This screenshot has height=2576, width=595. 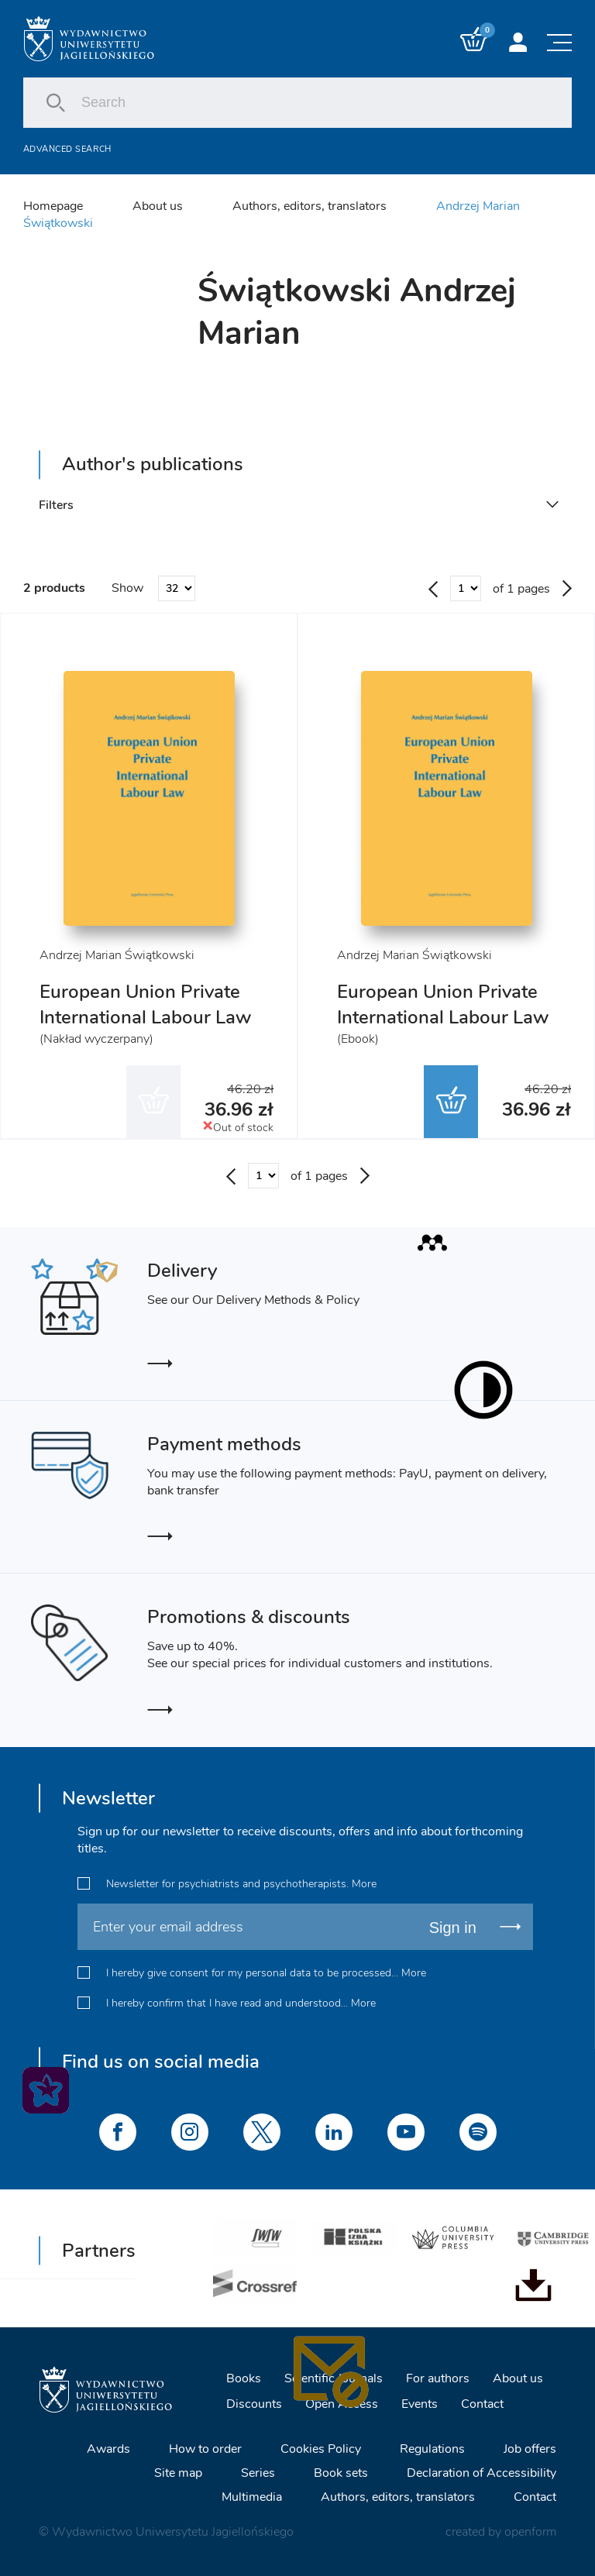 I want to click on adjust display contrast settings, so click(x=483, y=1390).